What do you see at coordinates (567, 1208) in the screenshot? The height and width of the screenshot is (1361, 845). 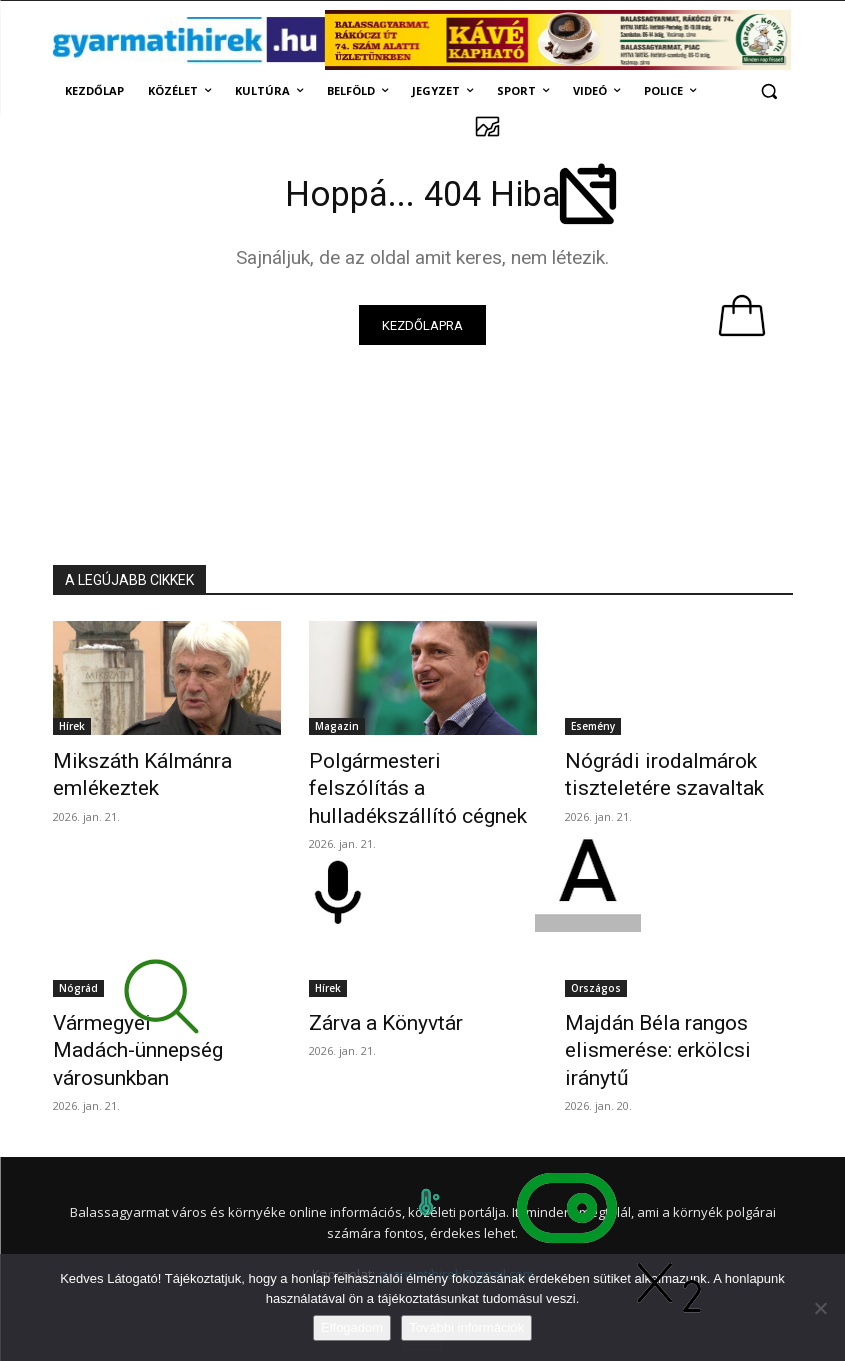 I see `toggle switch in the on position` at bounding box center [567, 1208].